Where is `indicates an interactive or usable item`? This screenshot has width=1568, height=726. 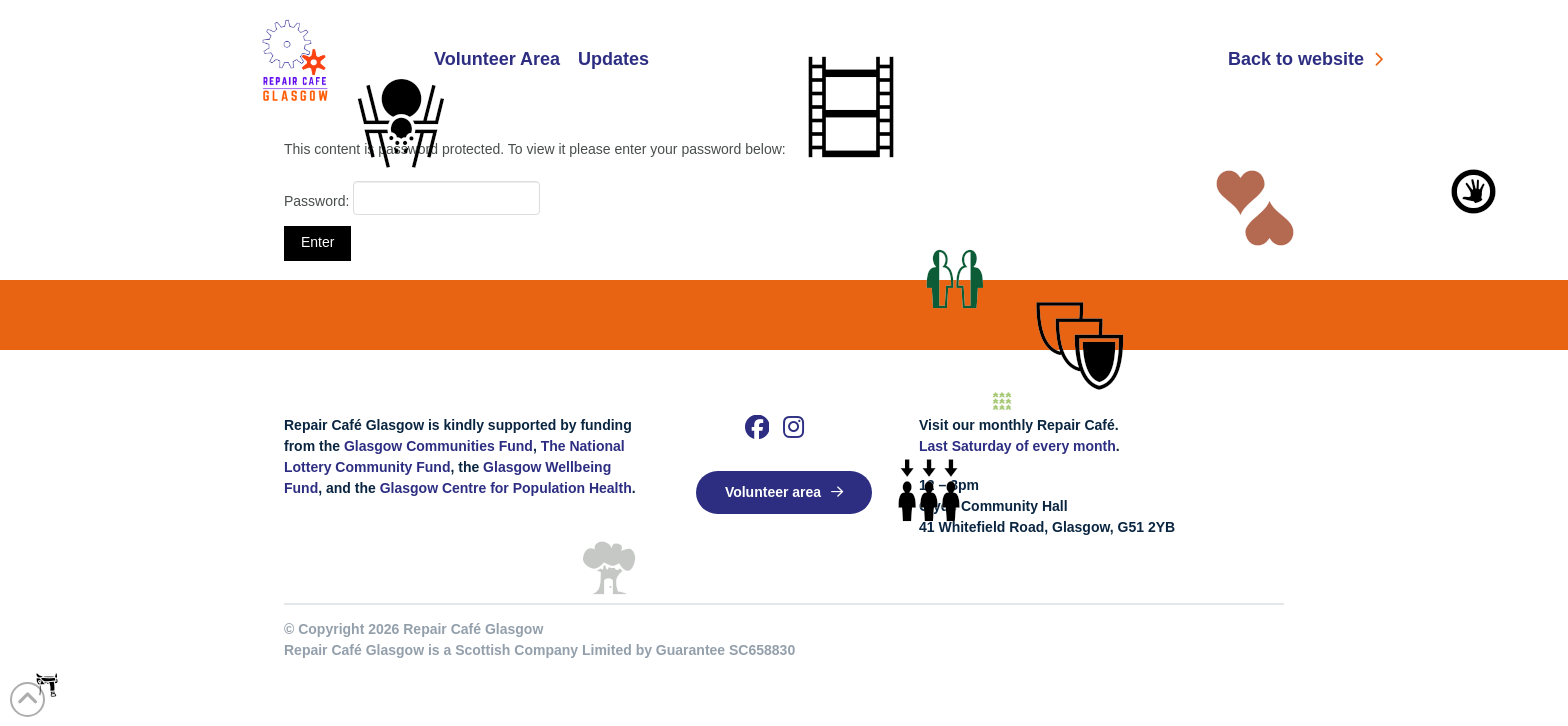 indicates an interactive or usable item is located at coordinates (1473, 191).